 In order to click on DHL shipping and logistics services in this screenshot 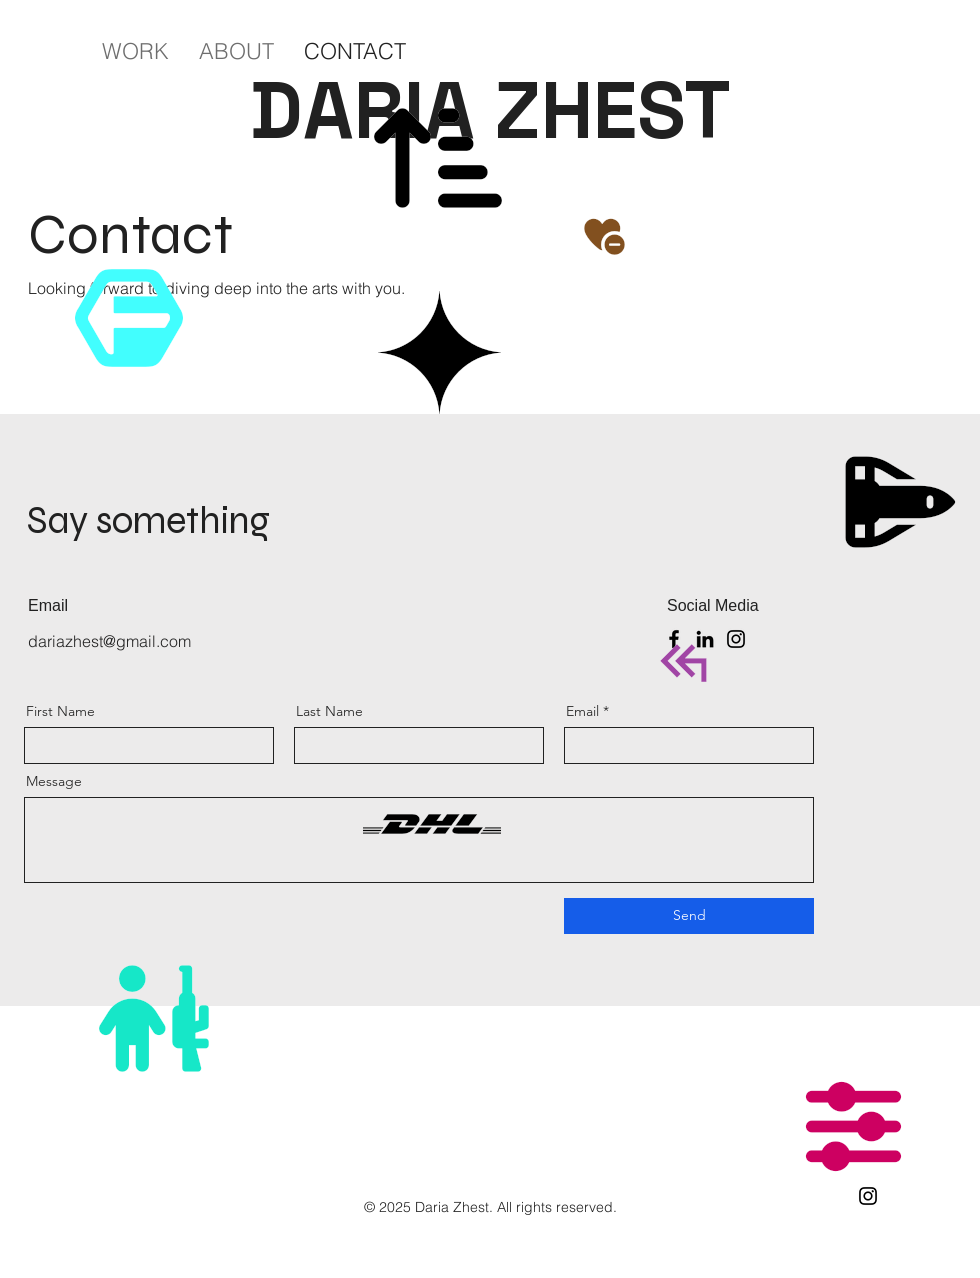, I will do `click(432, 824)`.